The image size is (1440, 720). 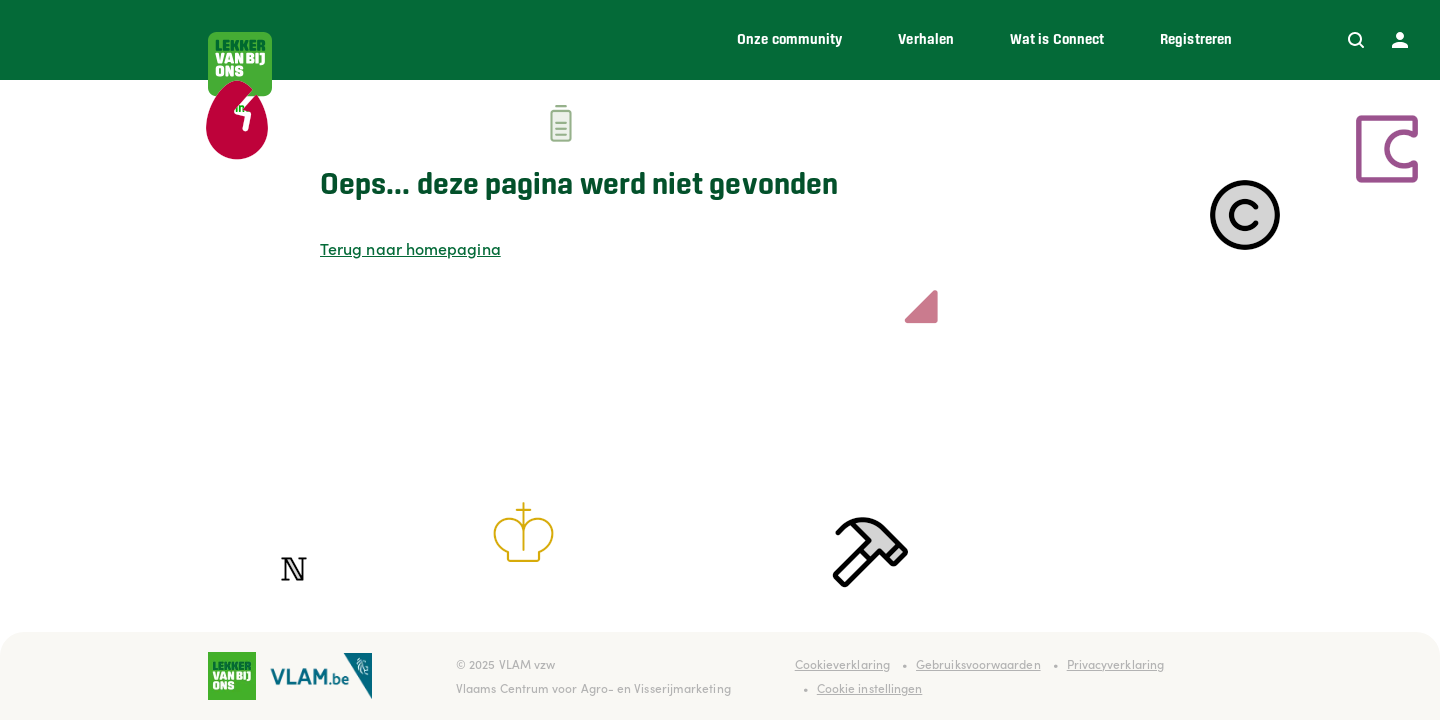 What do you see at coordinates (924, 308) in the screenshot?
I see `indicates full cellular signal strength` at bounding box center [924, 308].